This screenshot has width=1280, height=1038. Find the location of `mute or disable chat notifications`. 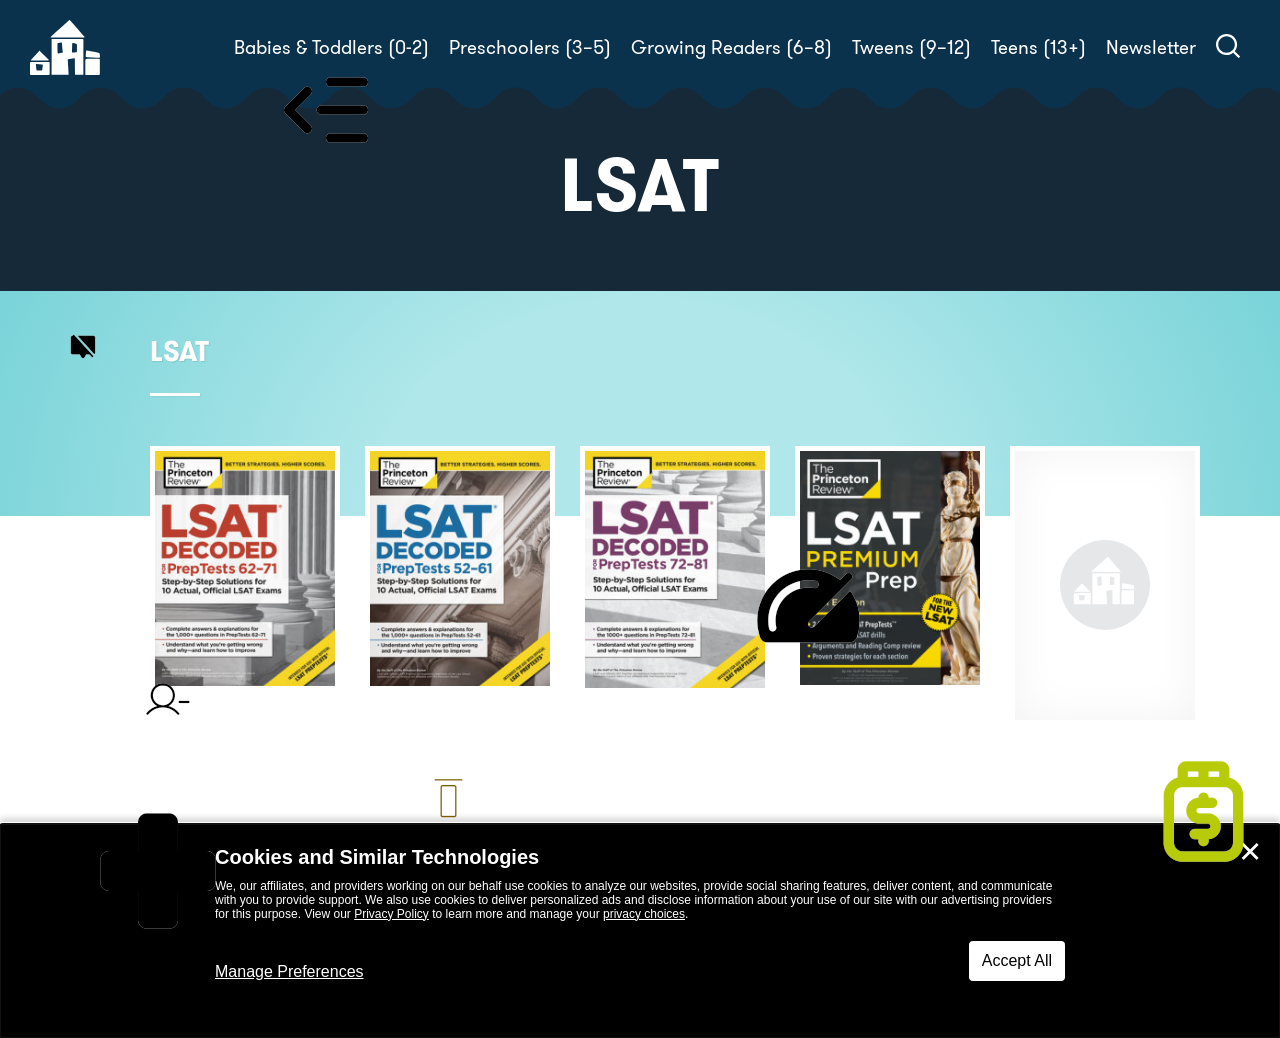

mute or disable chat notifications is located at coordinates (83, 346).